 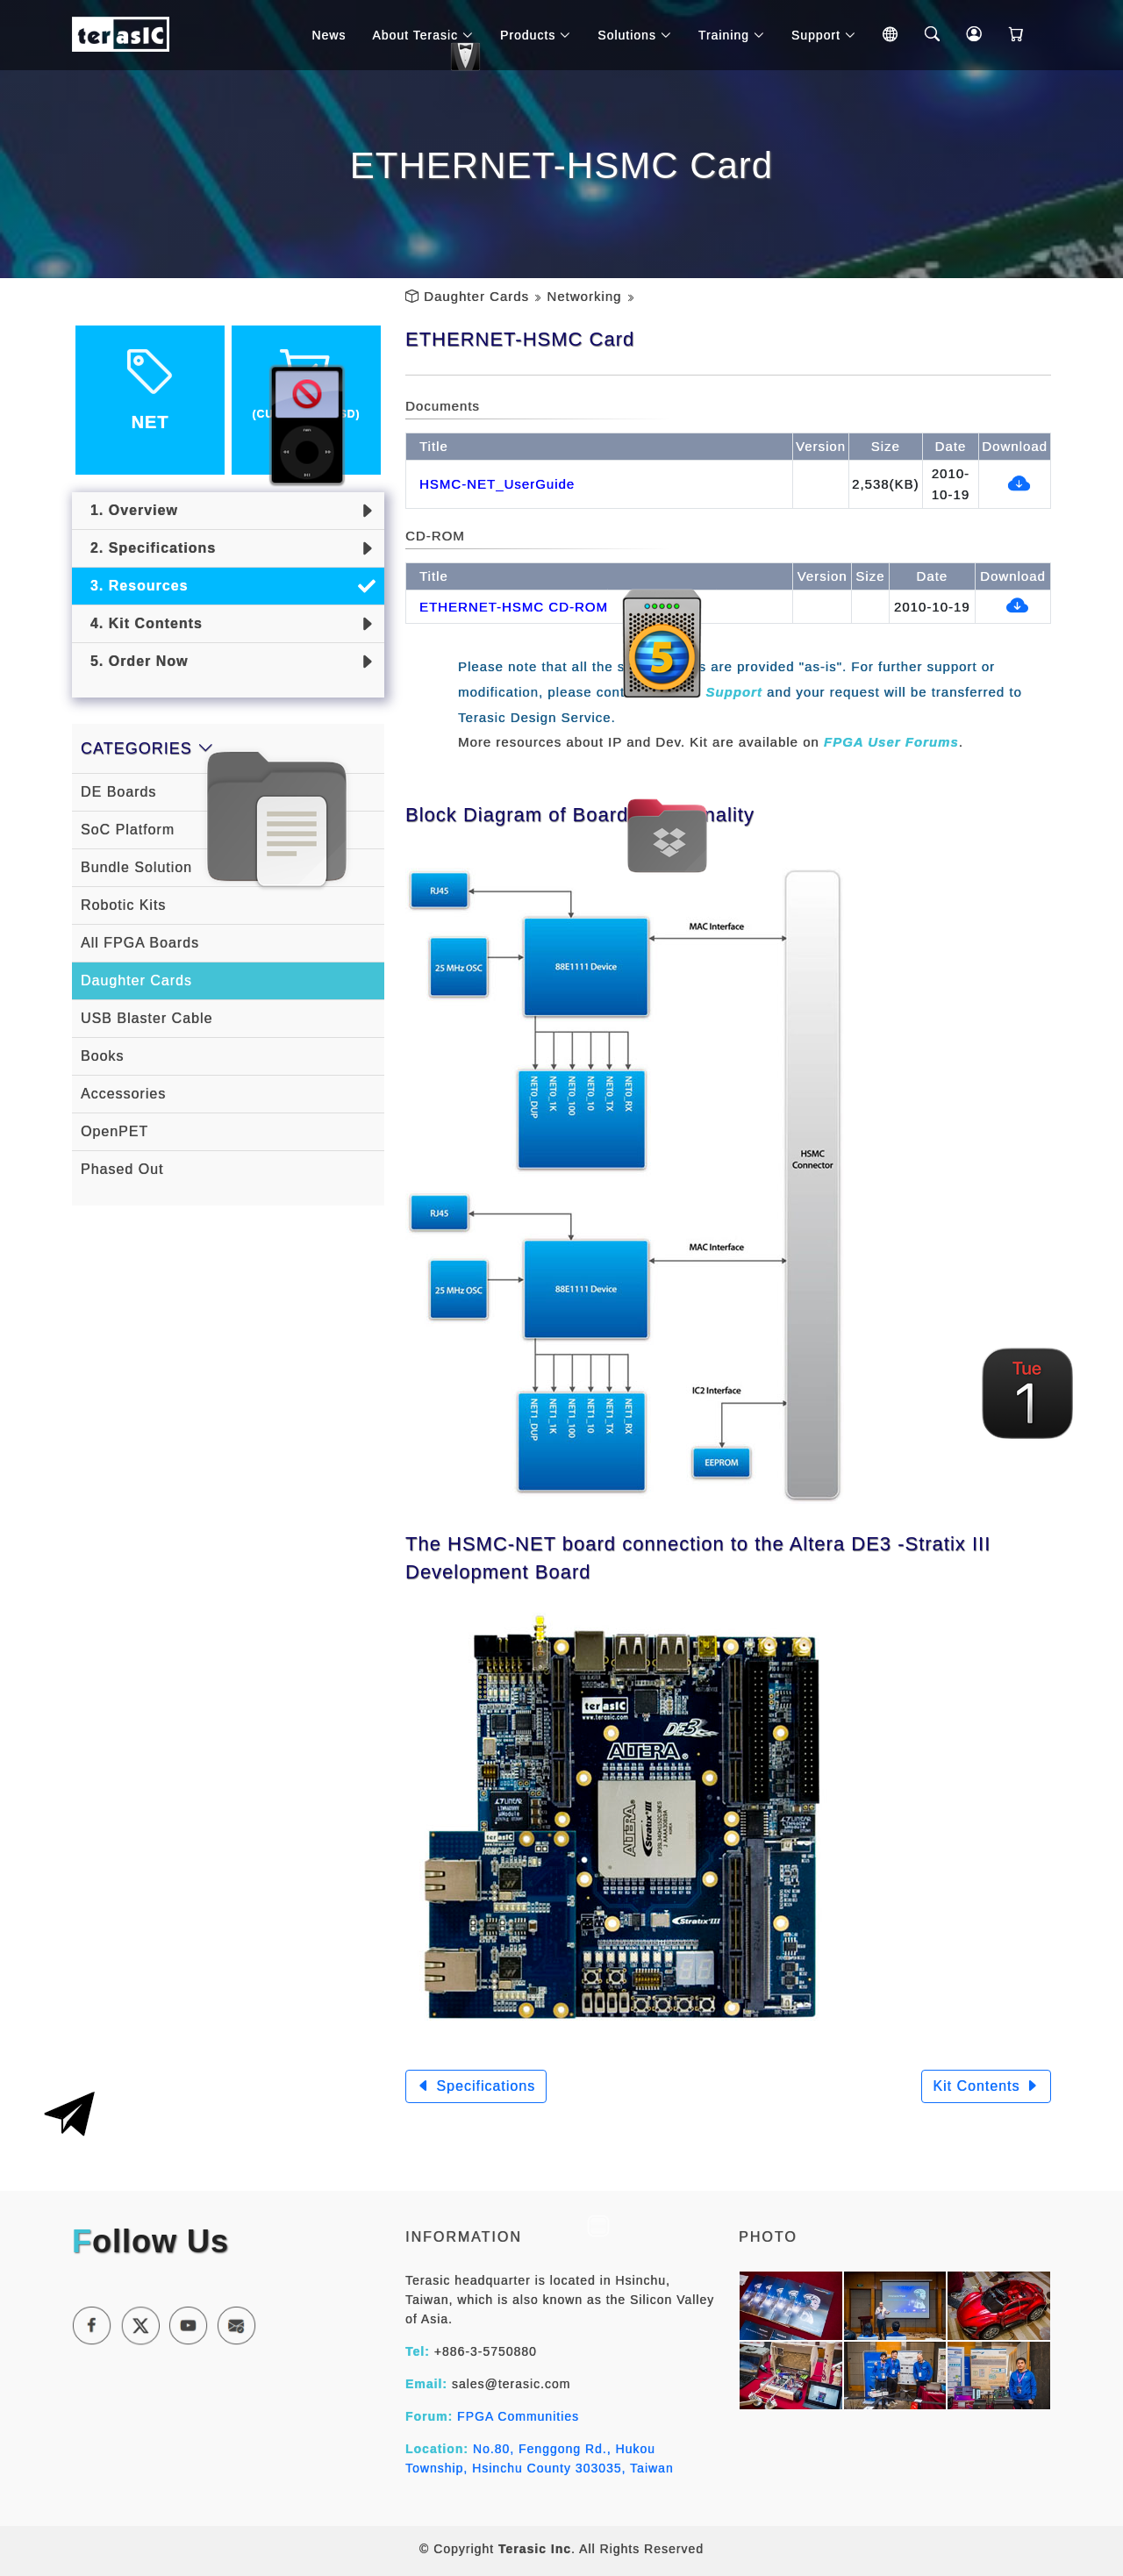 What do you see at coordinates (307, 426) in the screenshot?
I see `iPod device not connected or unavailable` at bounding box center [307, 426].